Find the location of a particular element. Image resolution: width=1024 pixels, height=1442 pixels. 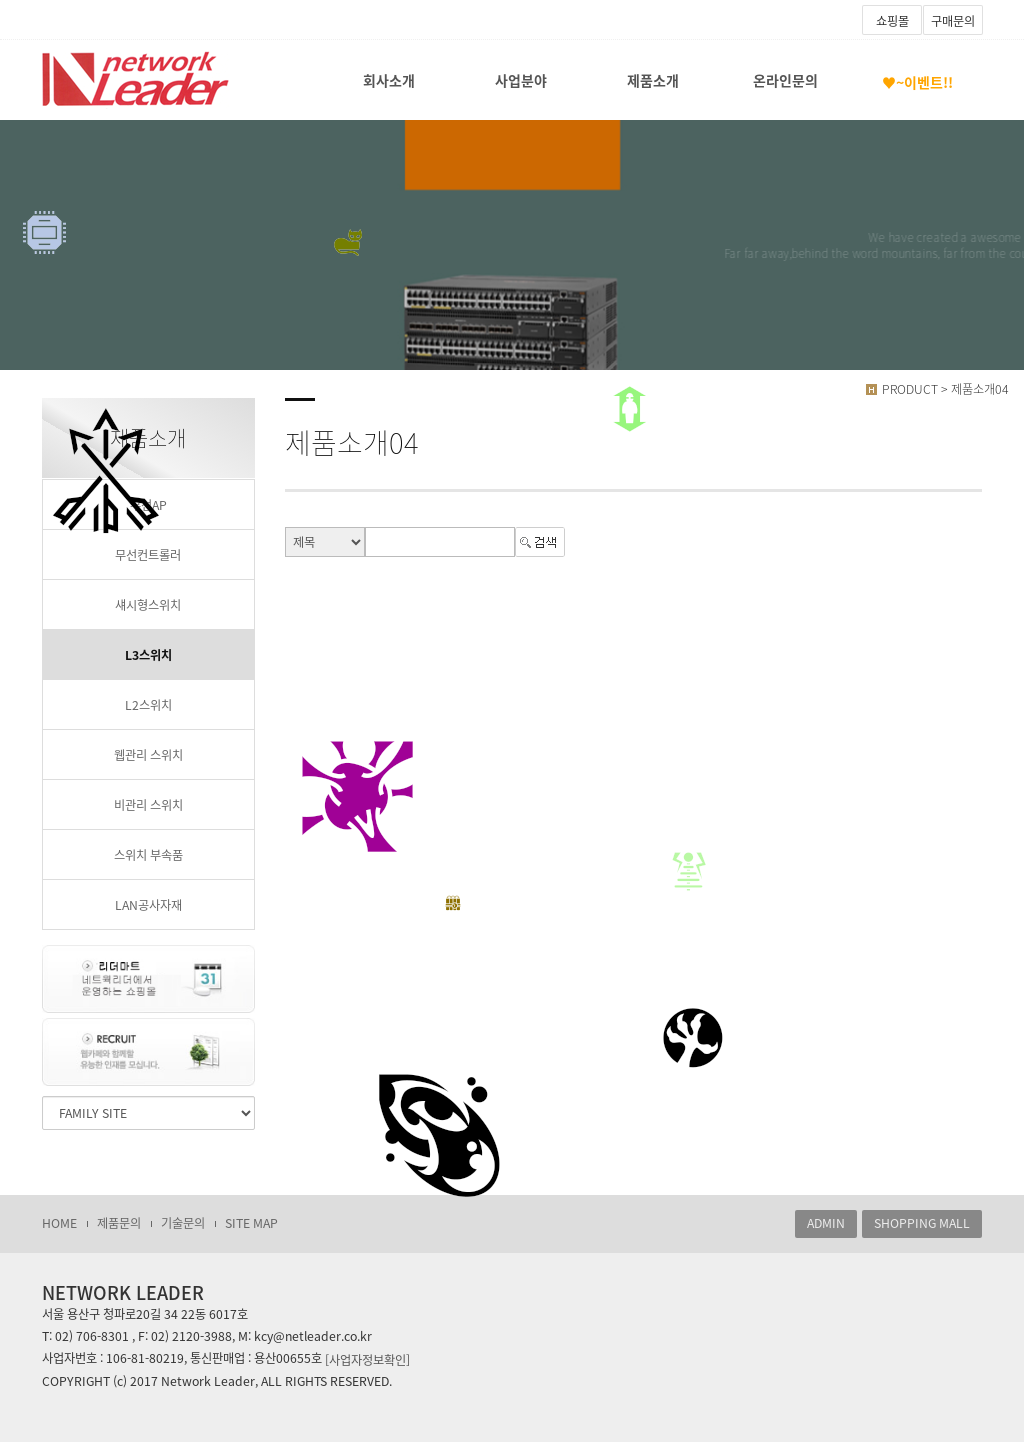

elevator or lift access point is located at coordinates (629, 408).